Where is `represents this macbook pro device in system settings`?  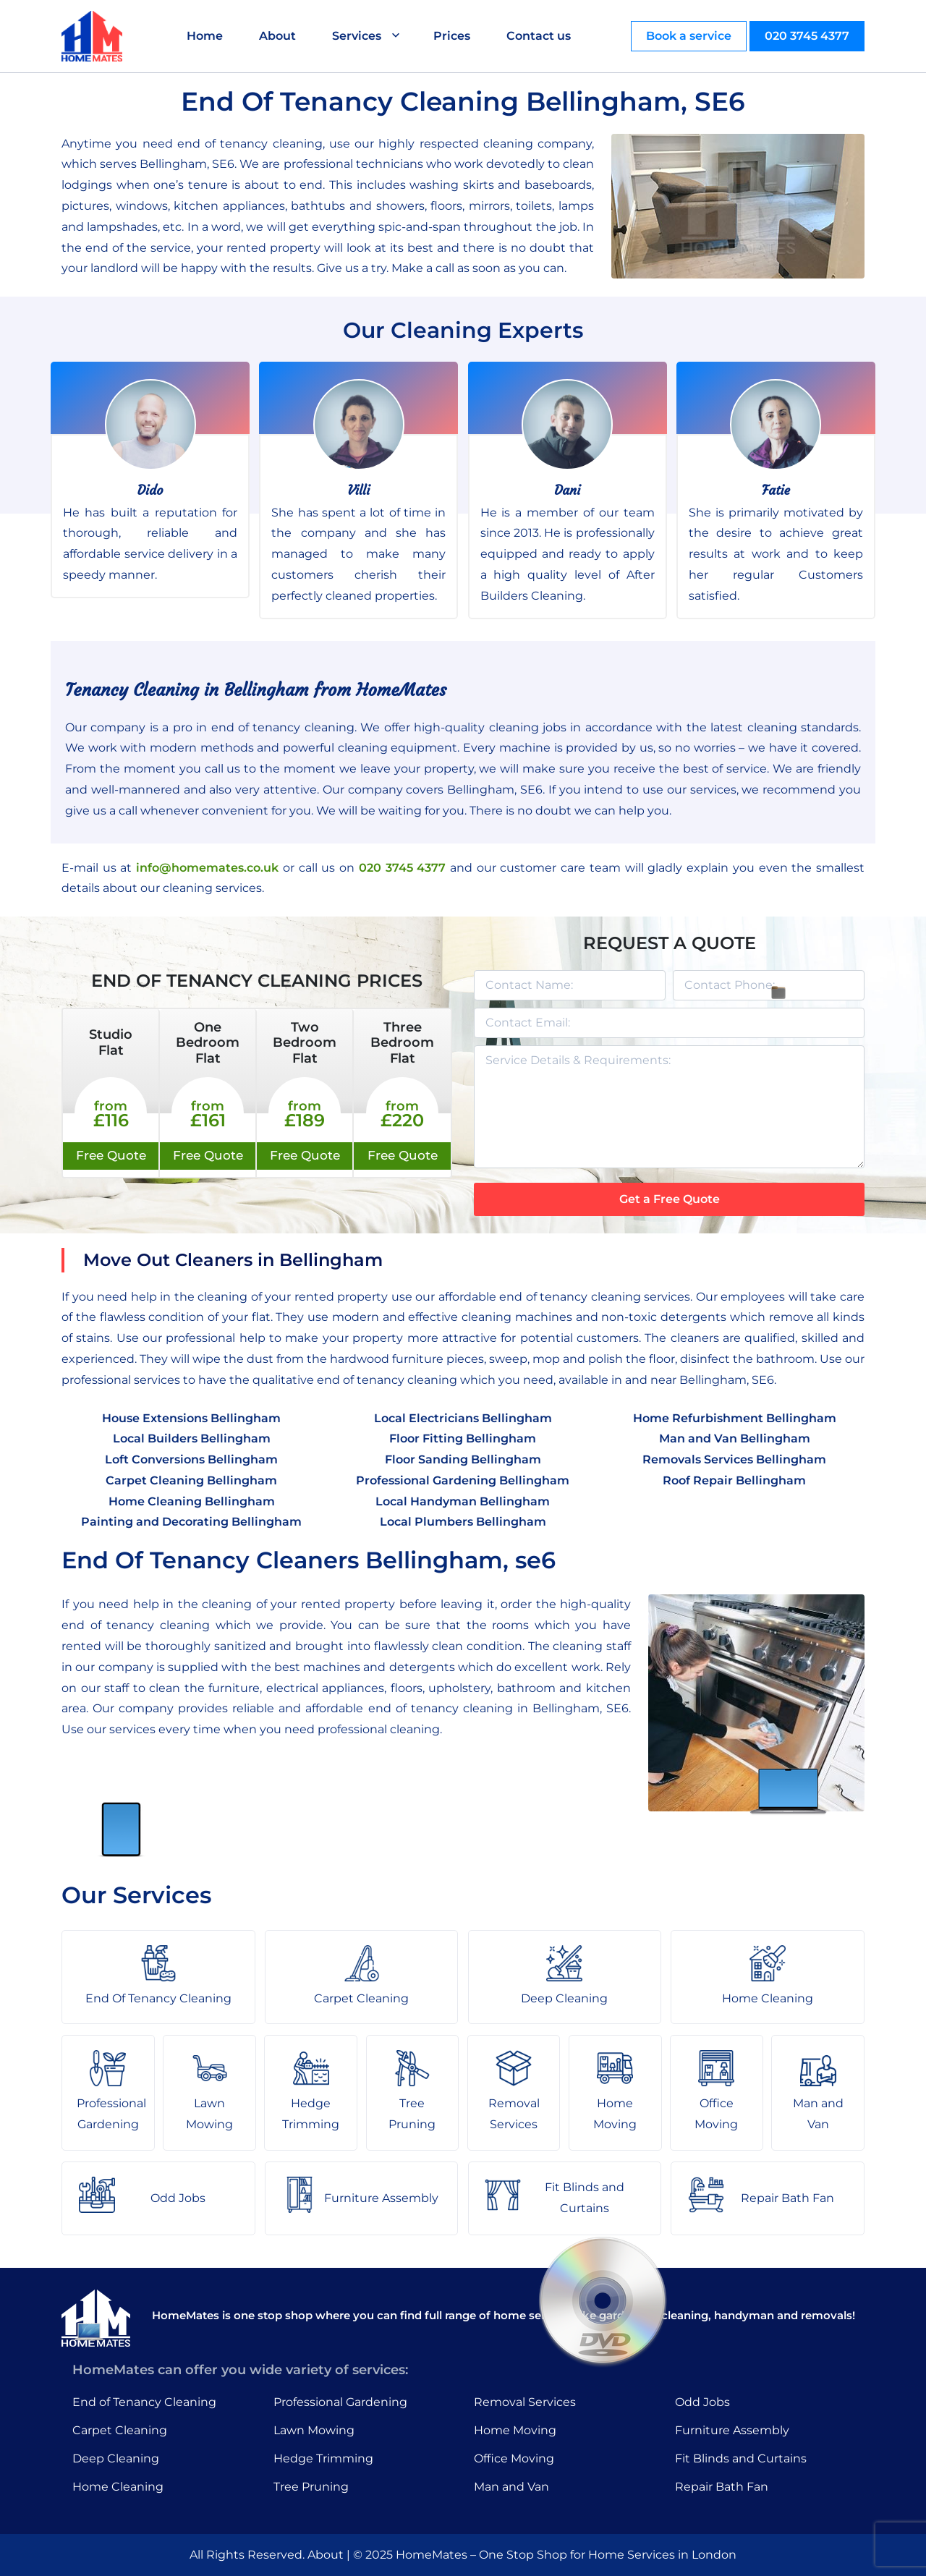
represents this macbook pro device in system settings is located at coordinates (788, 1788).